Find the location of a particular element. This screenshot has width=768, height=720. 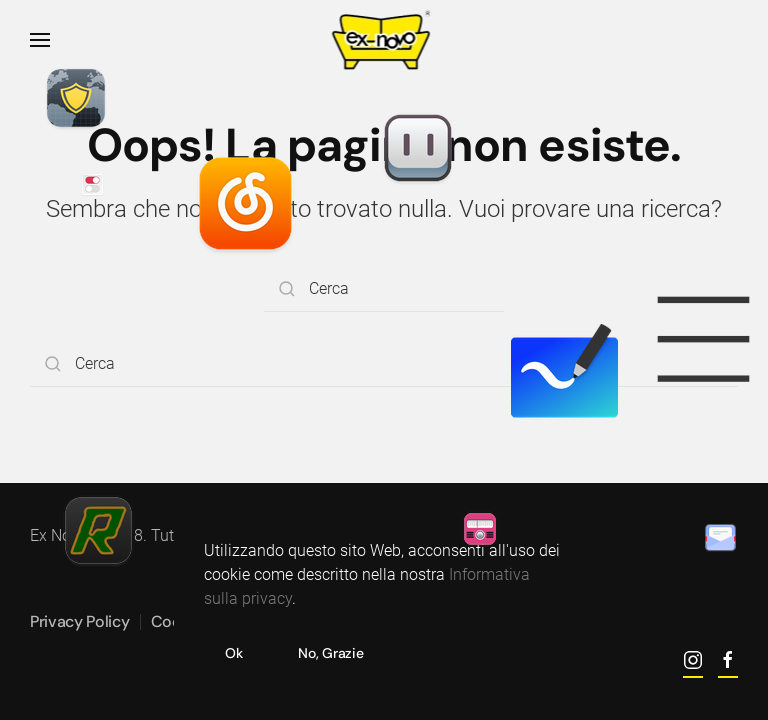

open navigation menu is located at coordinates (703, 342).